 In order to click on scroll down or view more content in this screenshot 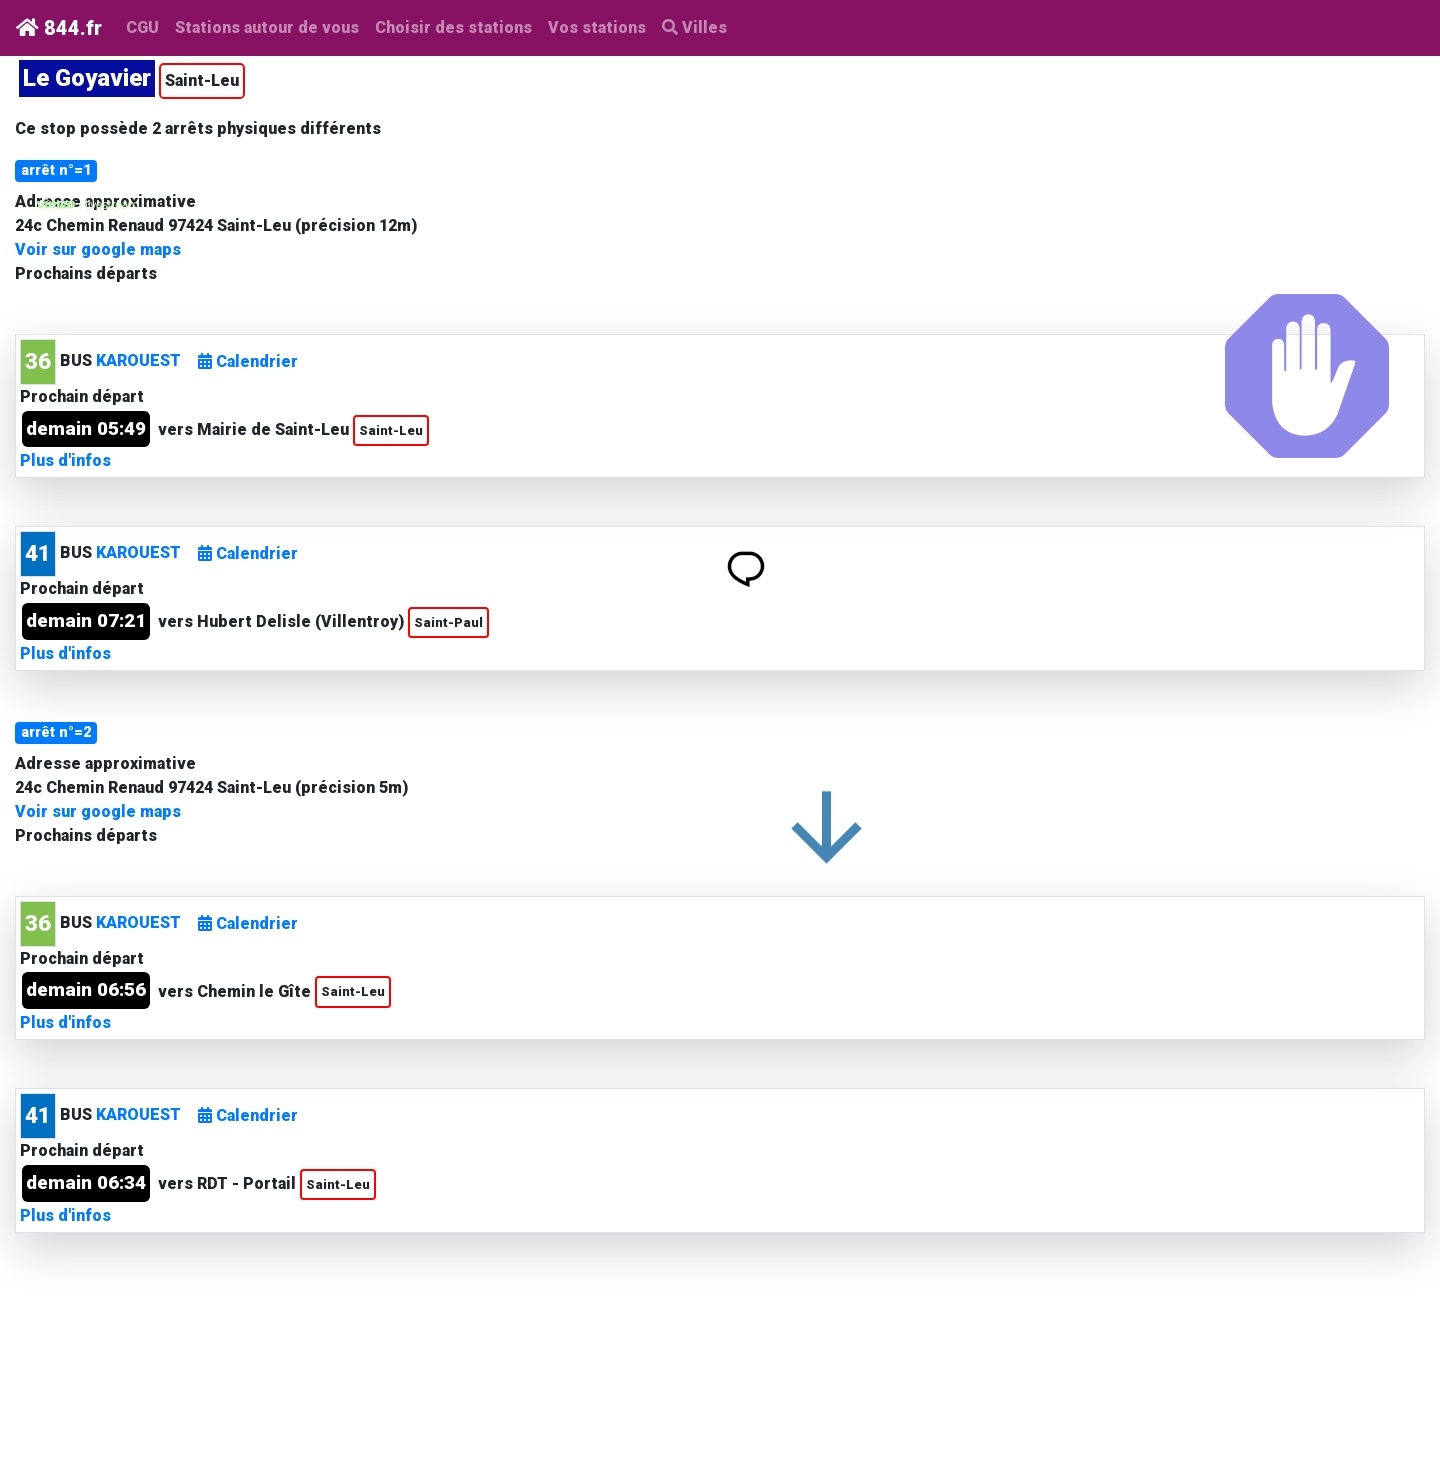, I will do `click(826, 827)`.